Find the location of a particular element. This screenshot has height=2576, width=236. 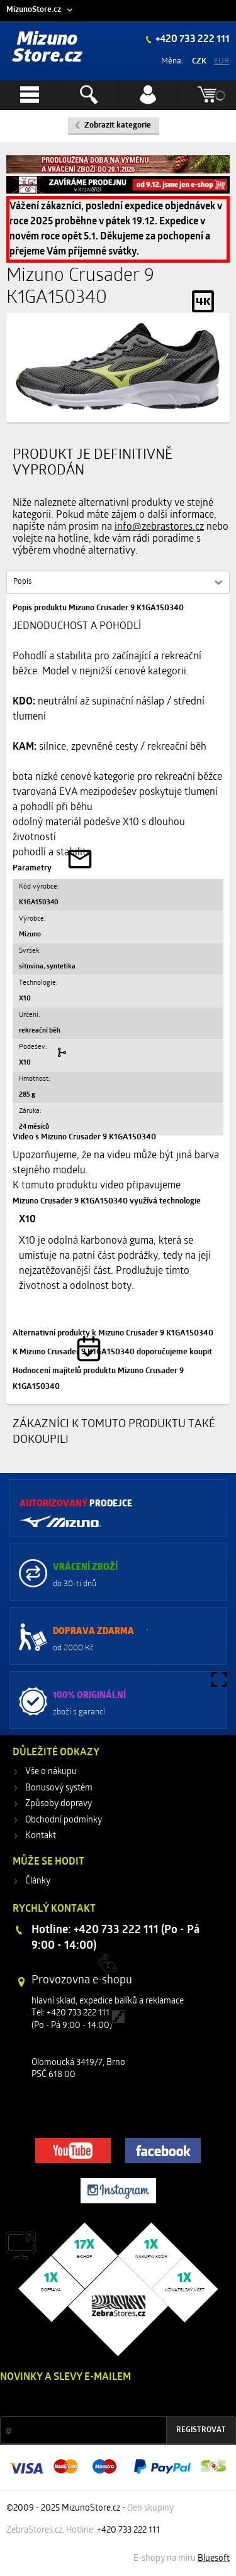

request pest control services for rodents is located at coordinates (108, 1963).